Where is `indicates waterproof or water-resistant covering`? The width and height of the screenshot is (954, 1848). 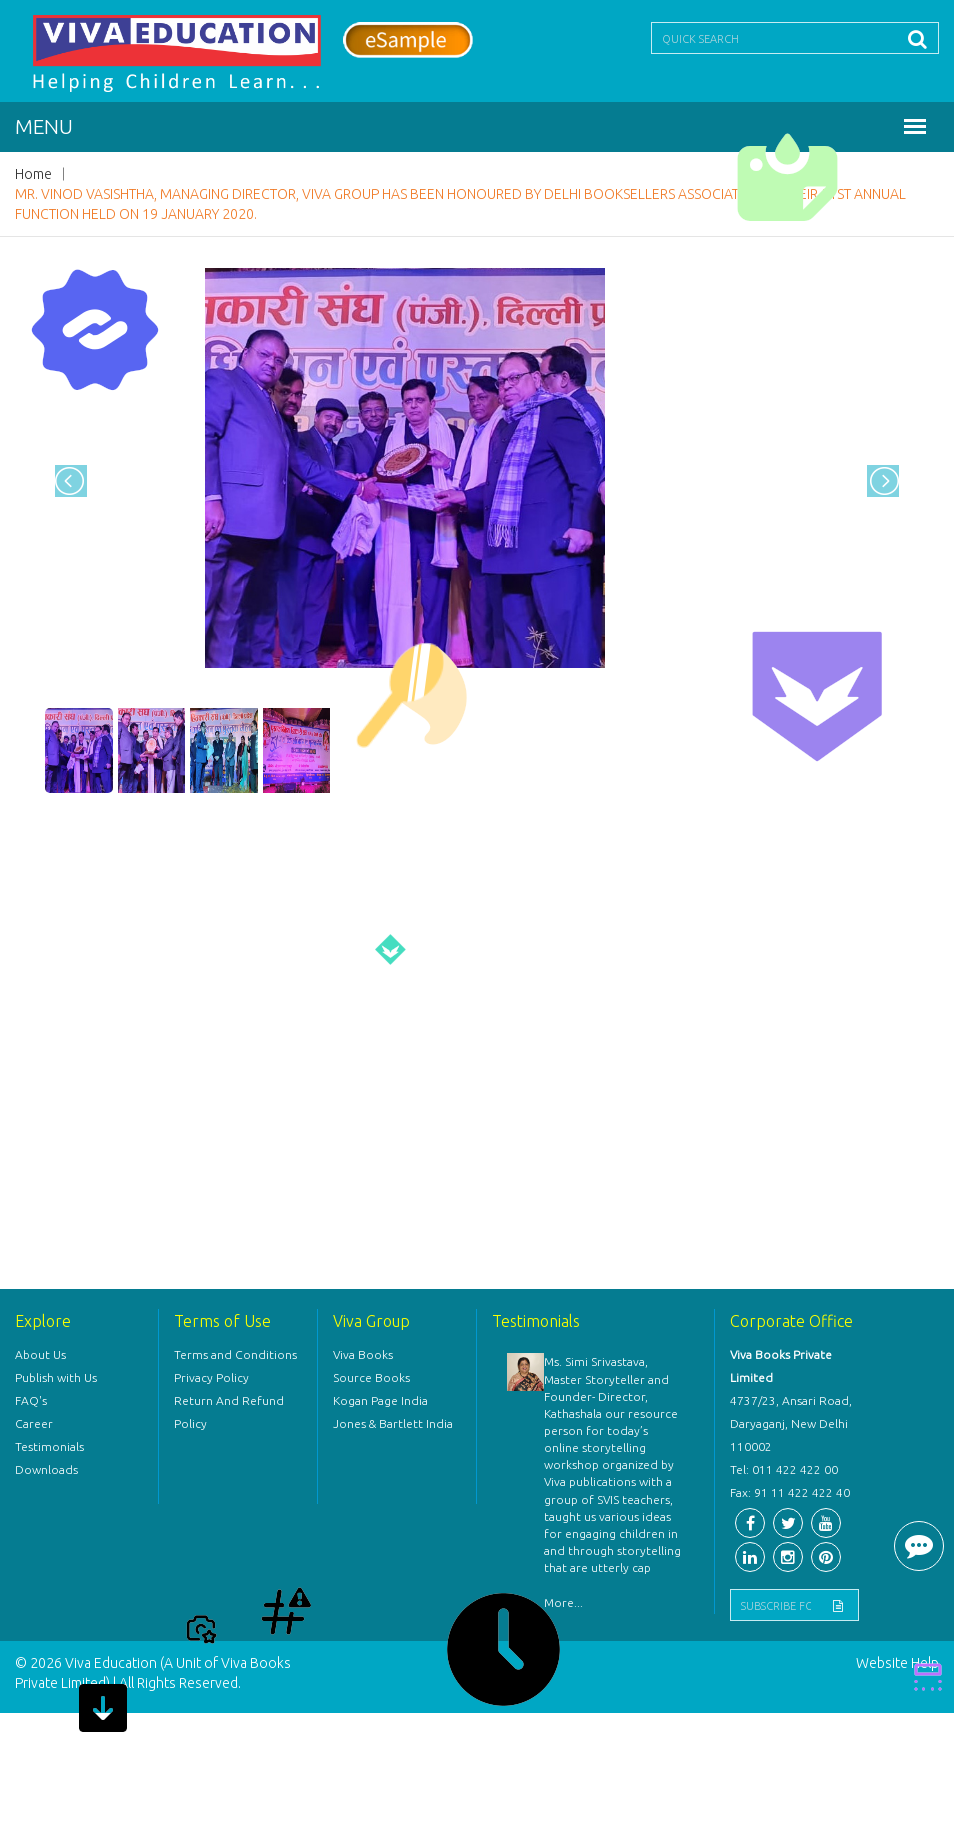 indicates waterproof or water-resistant covering is located at coordinates (787, 183).